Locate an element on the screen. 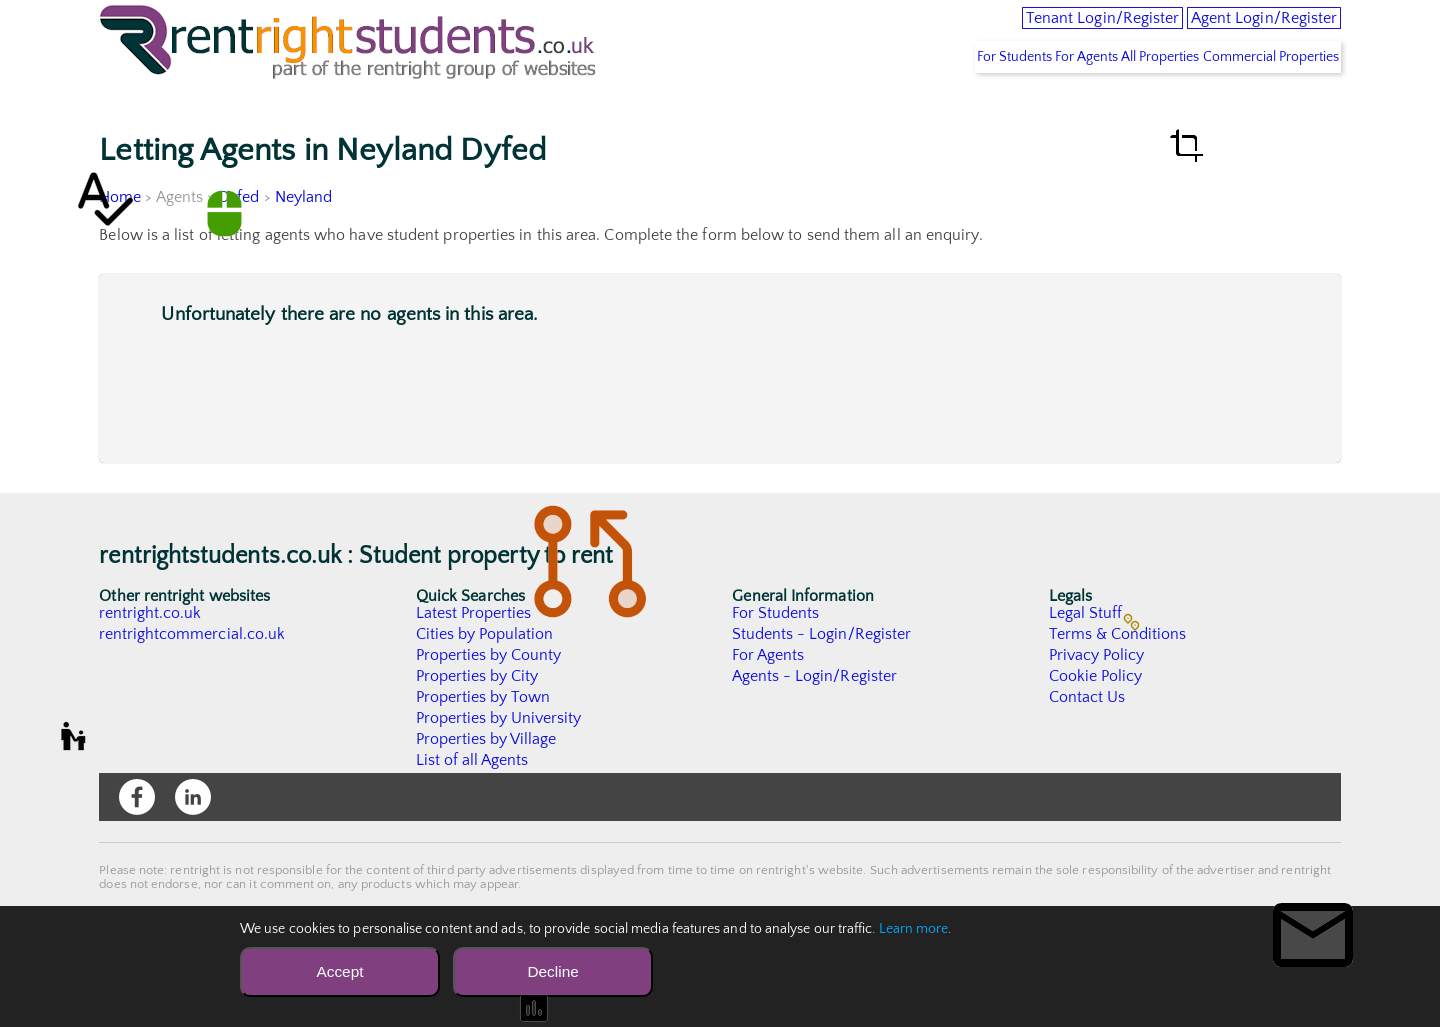 Image resolution: width=1440 pixels, height=1027 pixels. indicates child supervision required is located at coordinates (74, 736).